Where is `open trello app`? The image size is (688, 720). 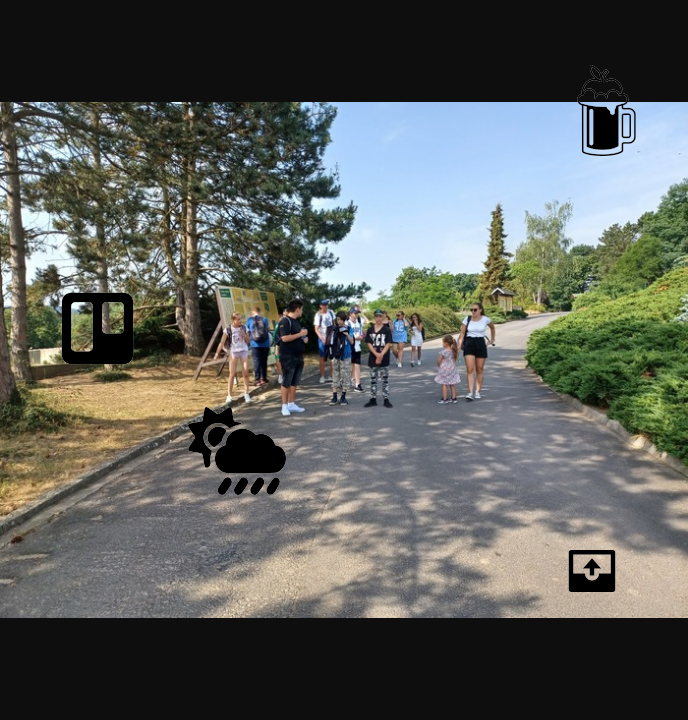 open trello app is located at coordinates (97, 328).